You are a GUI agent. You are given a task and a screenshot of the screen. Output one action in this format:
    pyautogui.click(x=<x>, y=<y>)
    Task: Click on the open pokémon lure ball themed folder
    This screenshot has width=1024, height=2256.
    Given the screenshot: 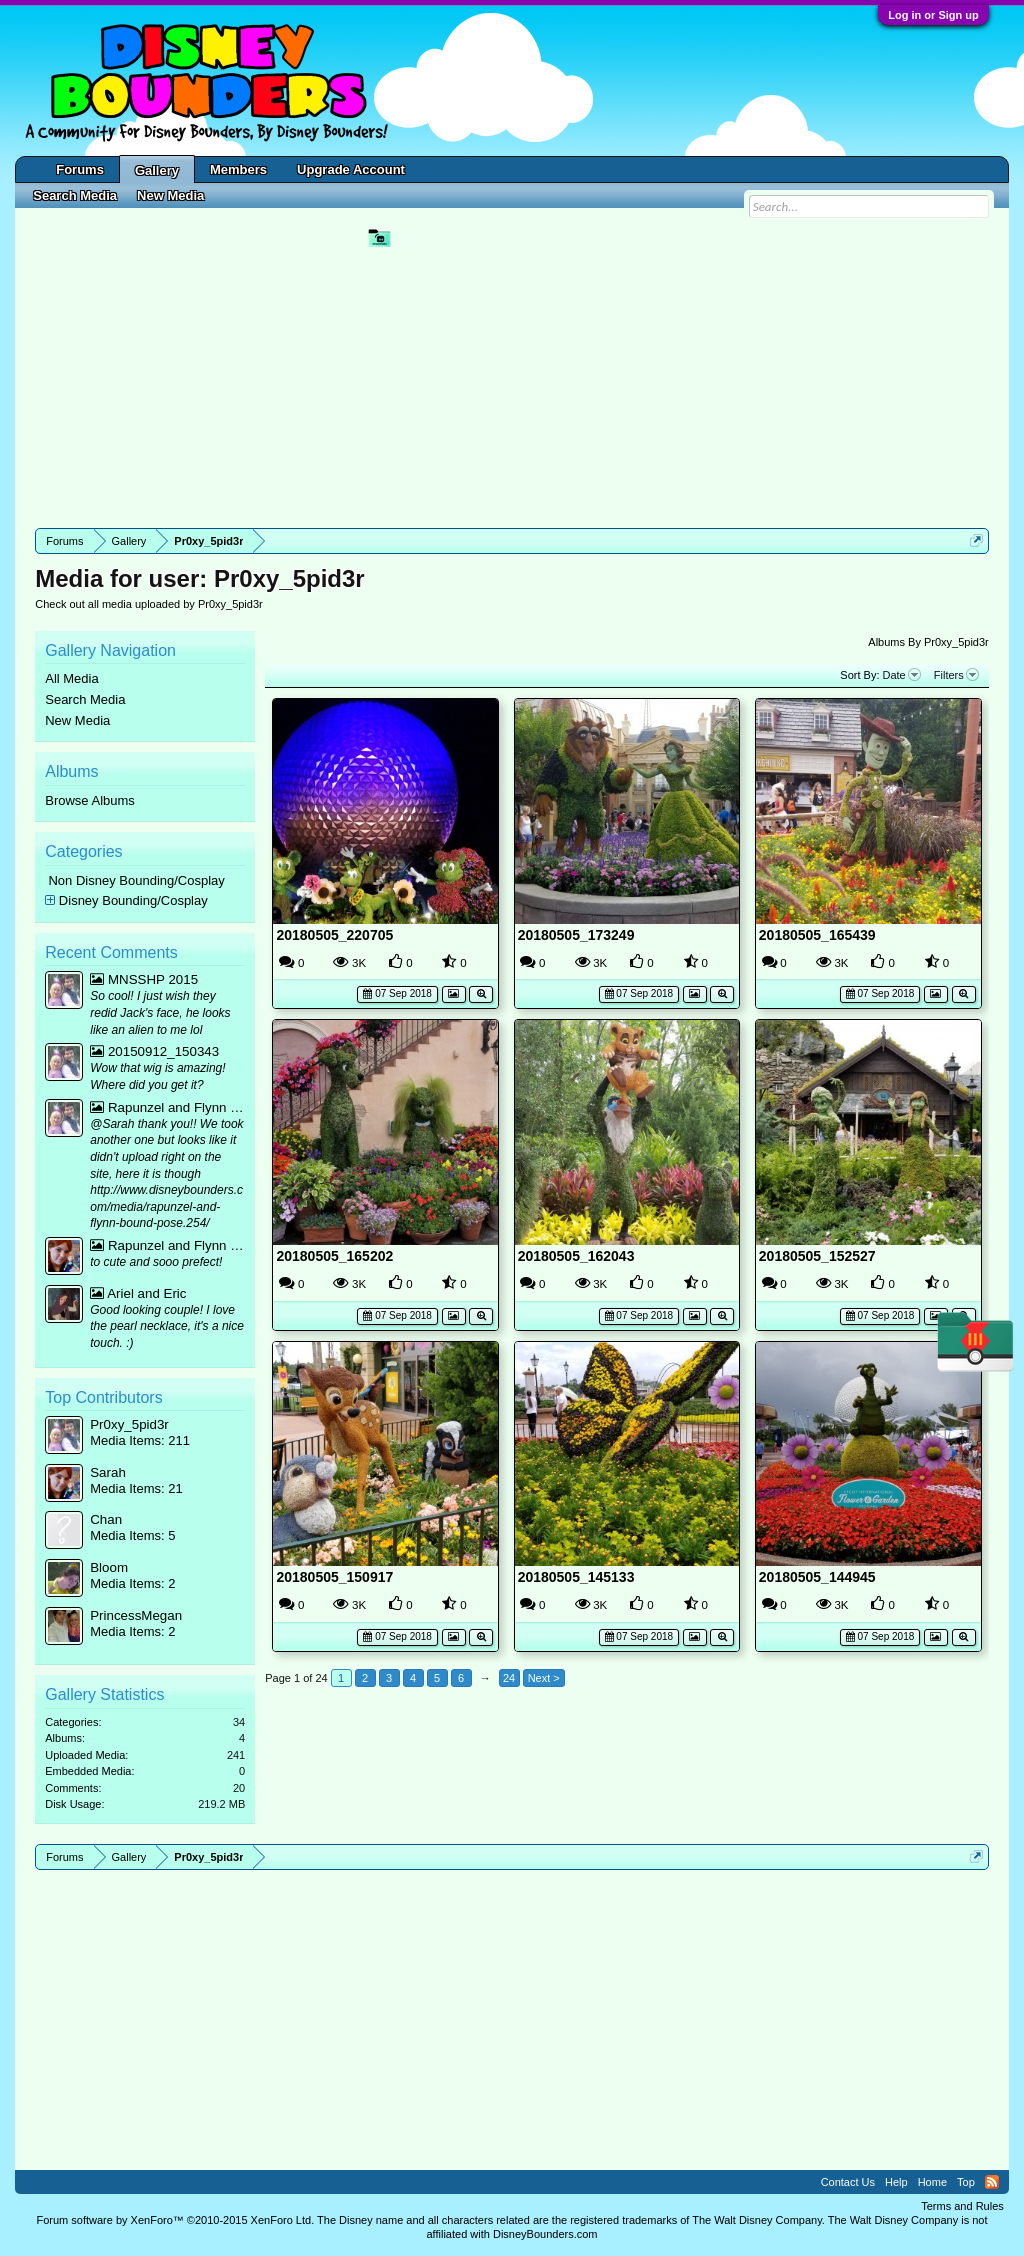 What is the action you would take?
    pyautogui.click(x=975, y=1344)
    